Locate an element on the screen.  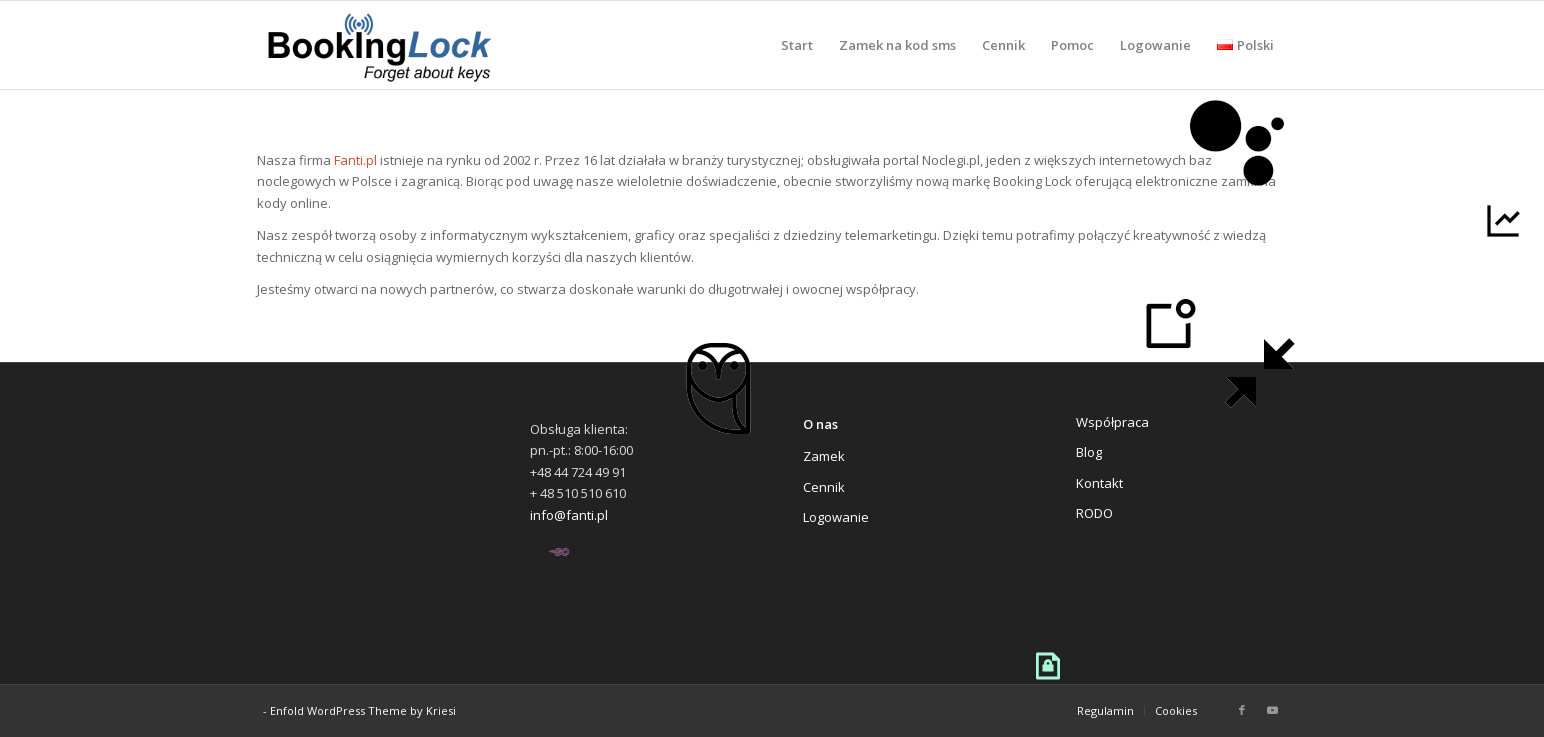
TrueUp company logo is located at coordinates (718, 388).